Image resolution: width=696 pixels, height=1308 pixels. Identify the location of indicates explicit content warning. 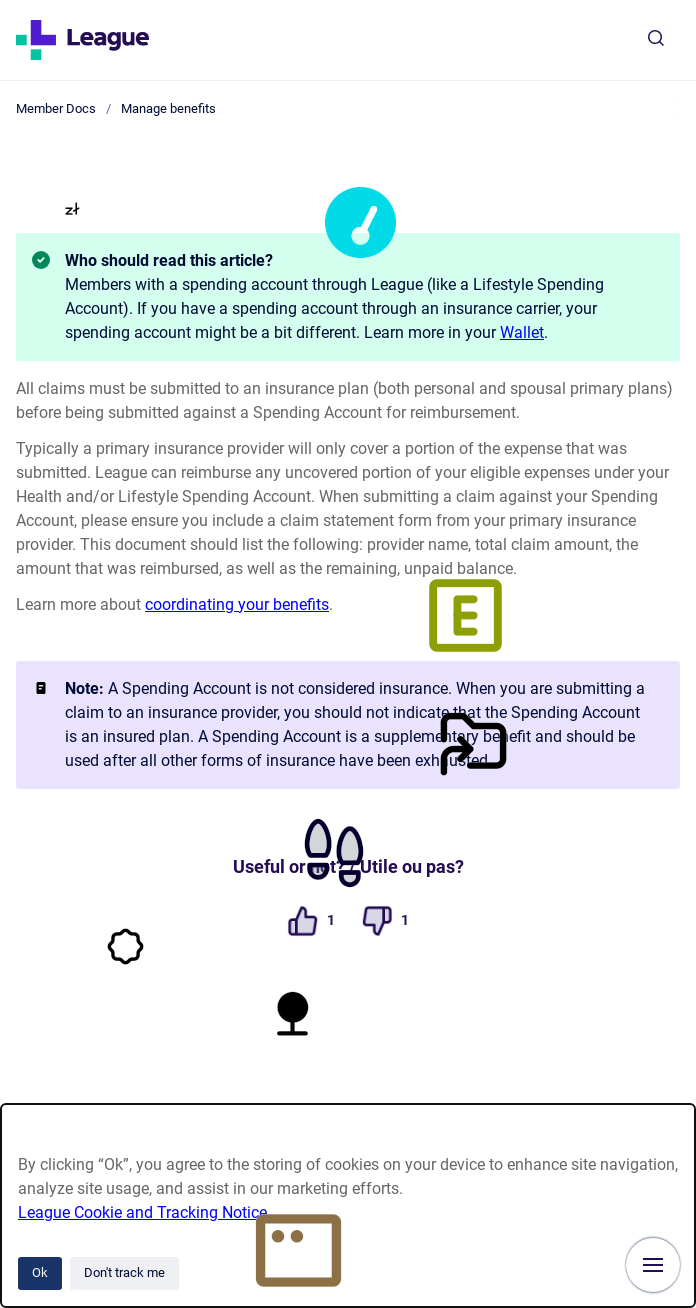
(465, 615).